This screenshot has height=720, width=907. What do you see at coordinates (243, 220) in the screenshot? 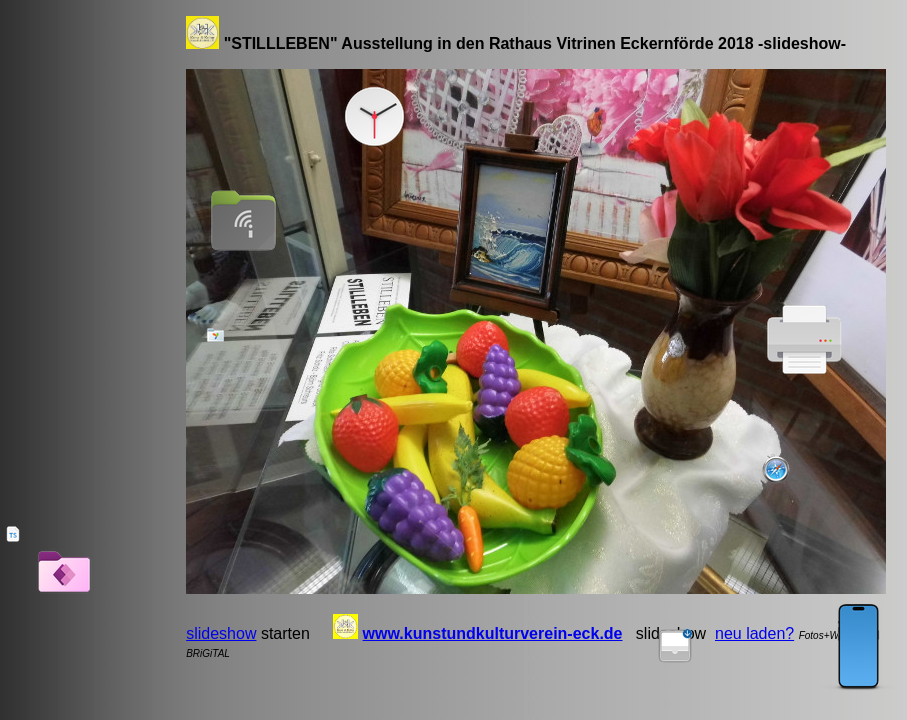
I see `open insync cloud sync folder` at bounding box center [243, 220].